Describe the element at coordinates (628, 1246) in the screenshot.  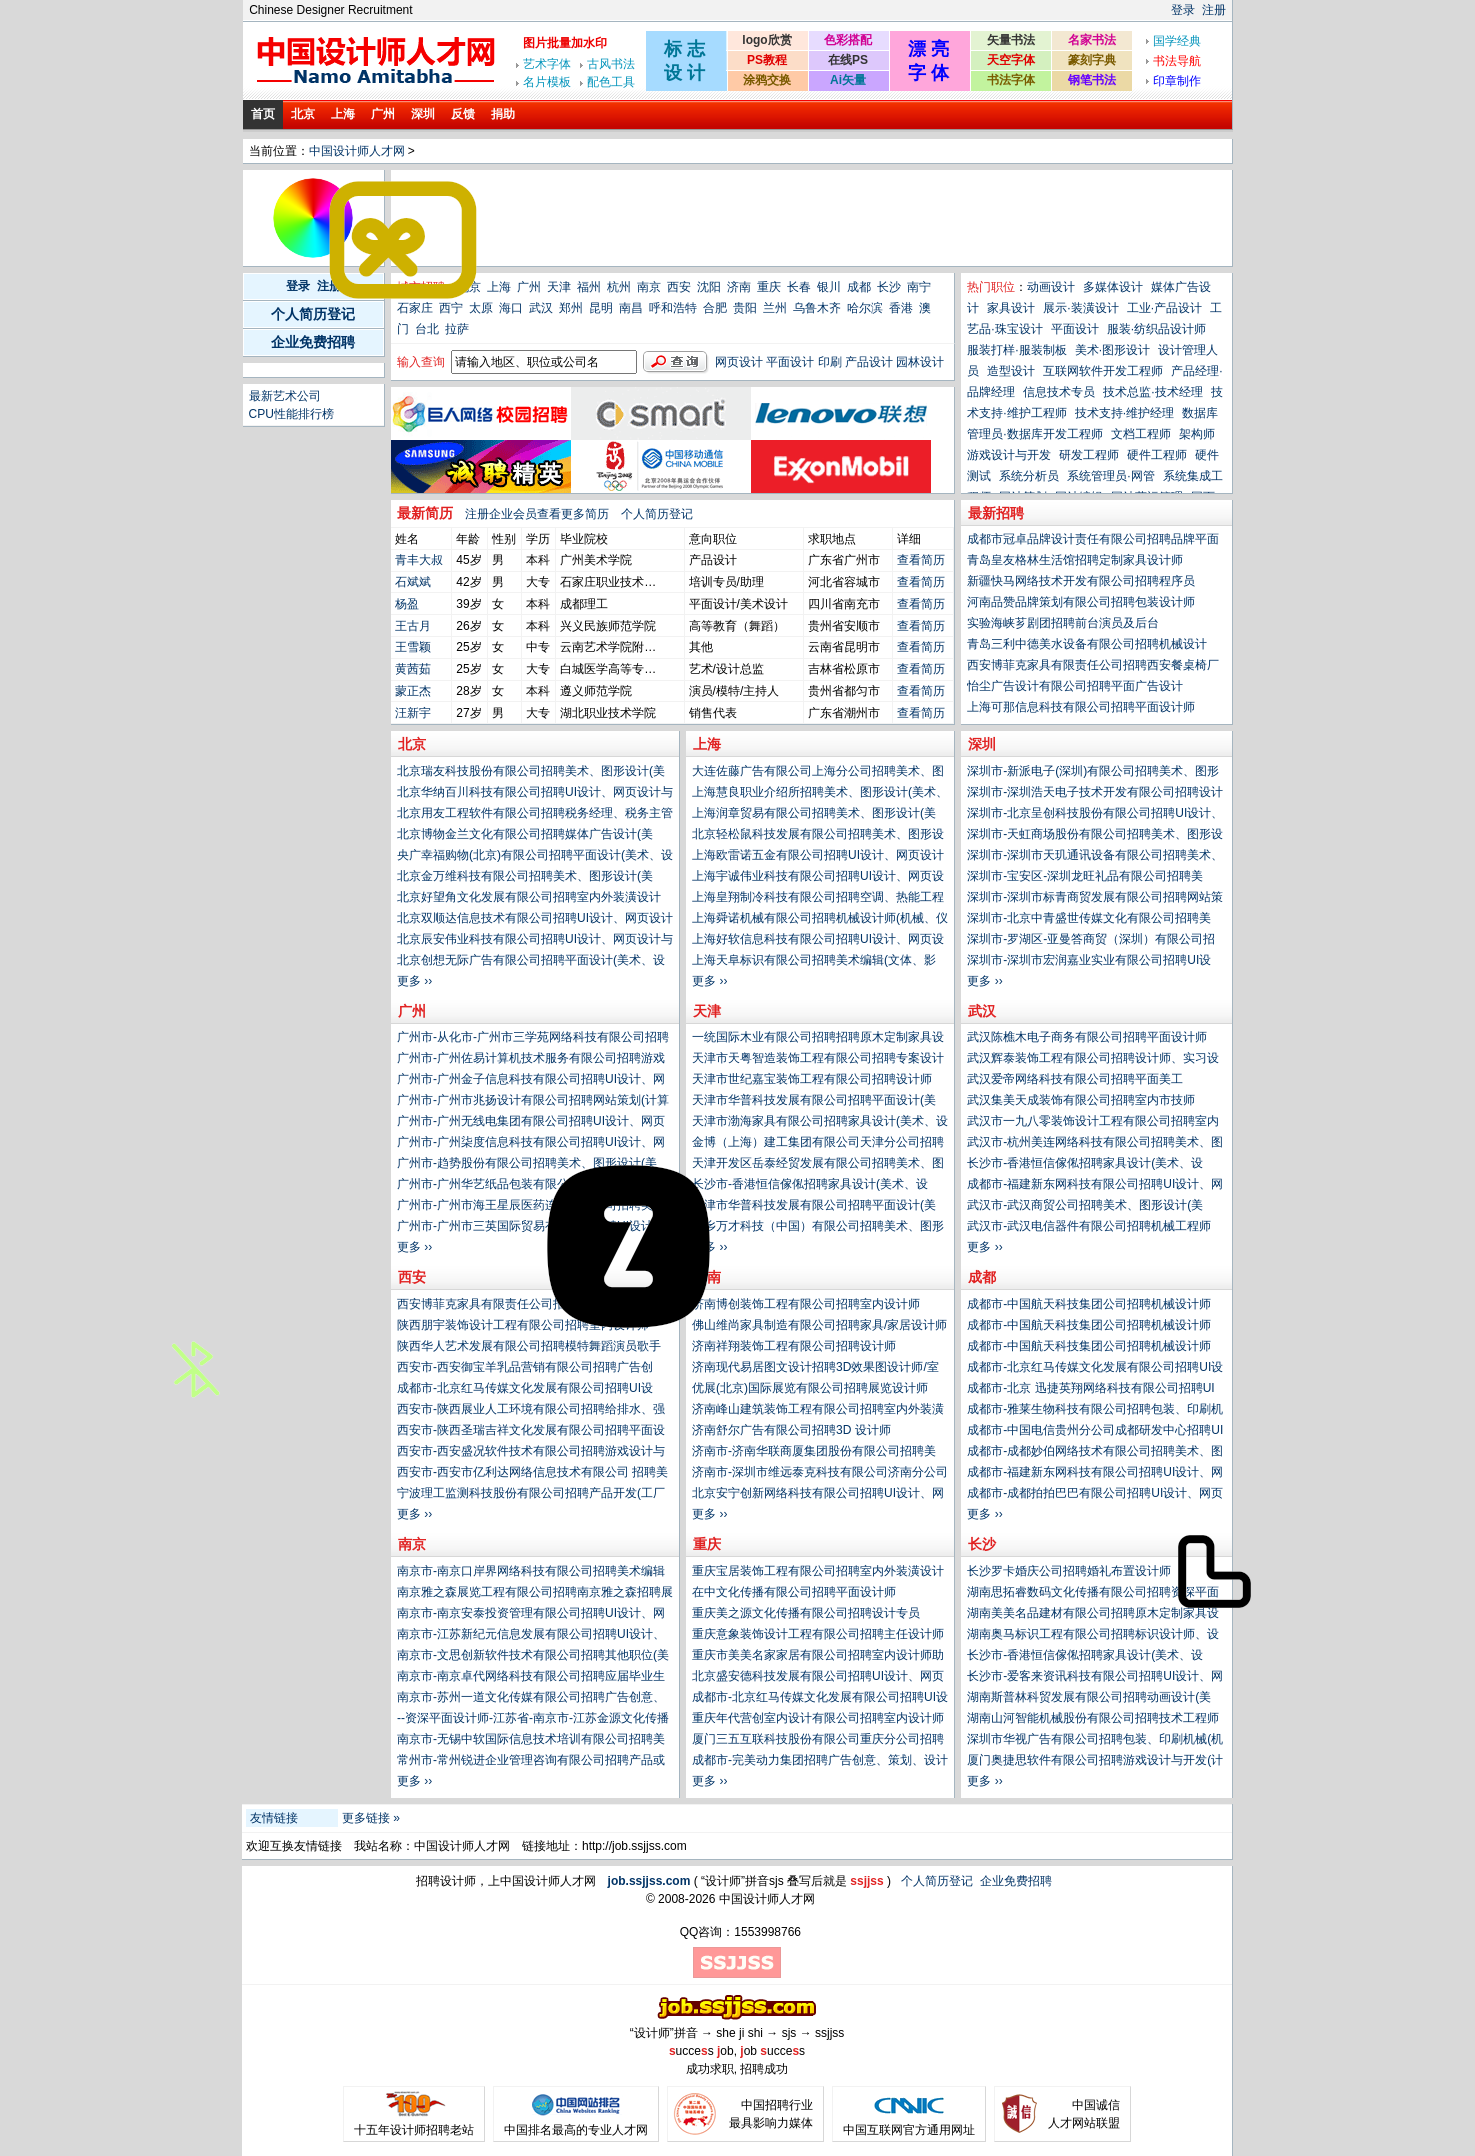
I see `app icon for a service or brand starting with "Z"` at that location.